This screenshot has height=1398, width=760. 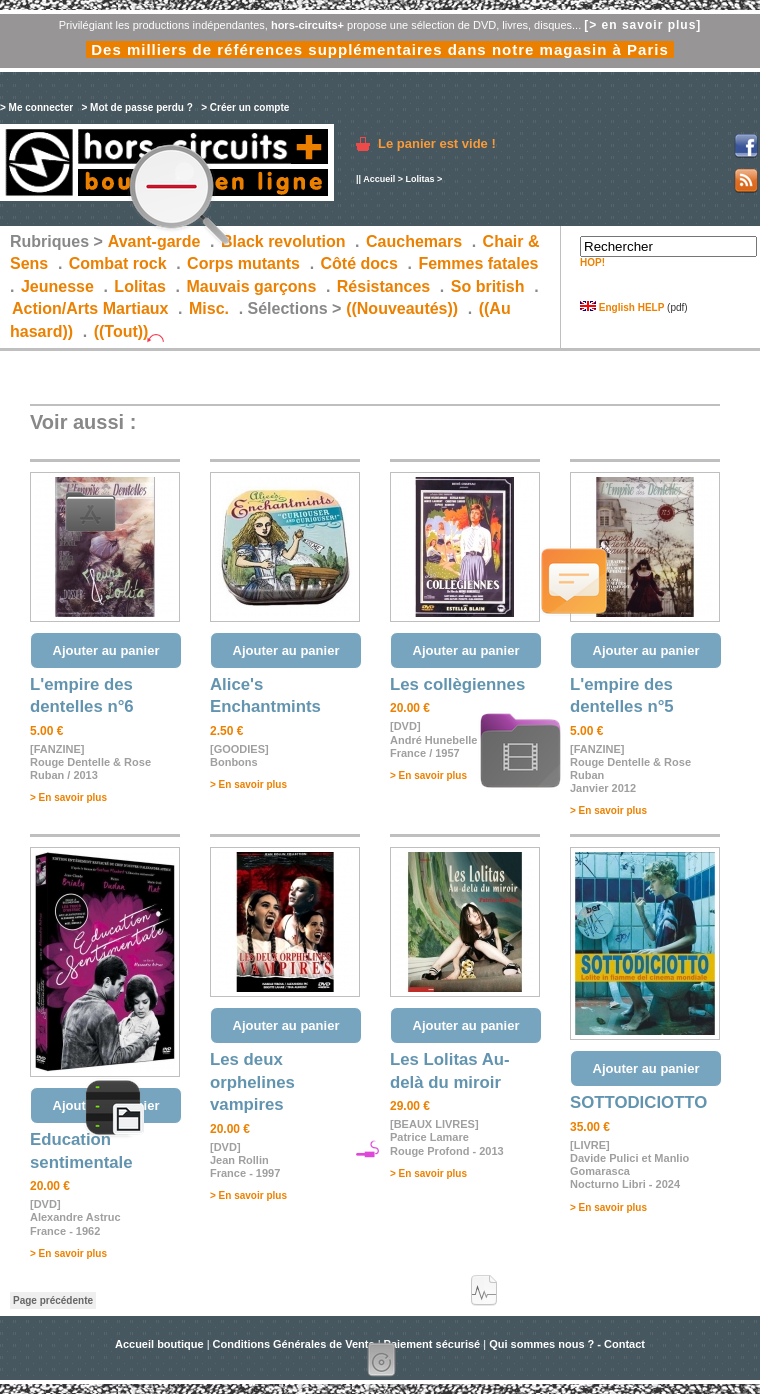 What do you see at coordinates (367, 1151) in the screenshot?
I see `audio output via headphones` at bounding box center [367, 1151].